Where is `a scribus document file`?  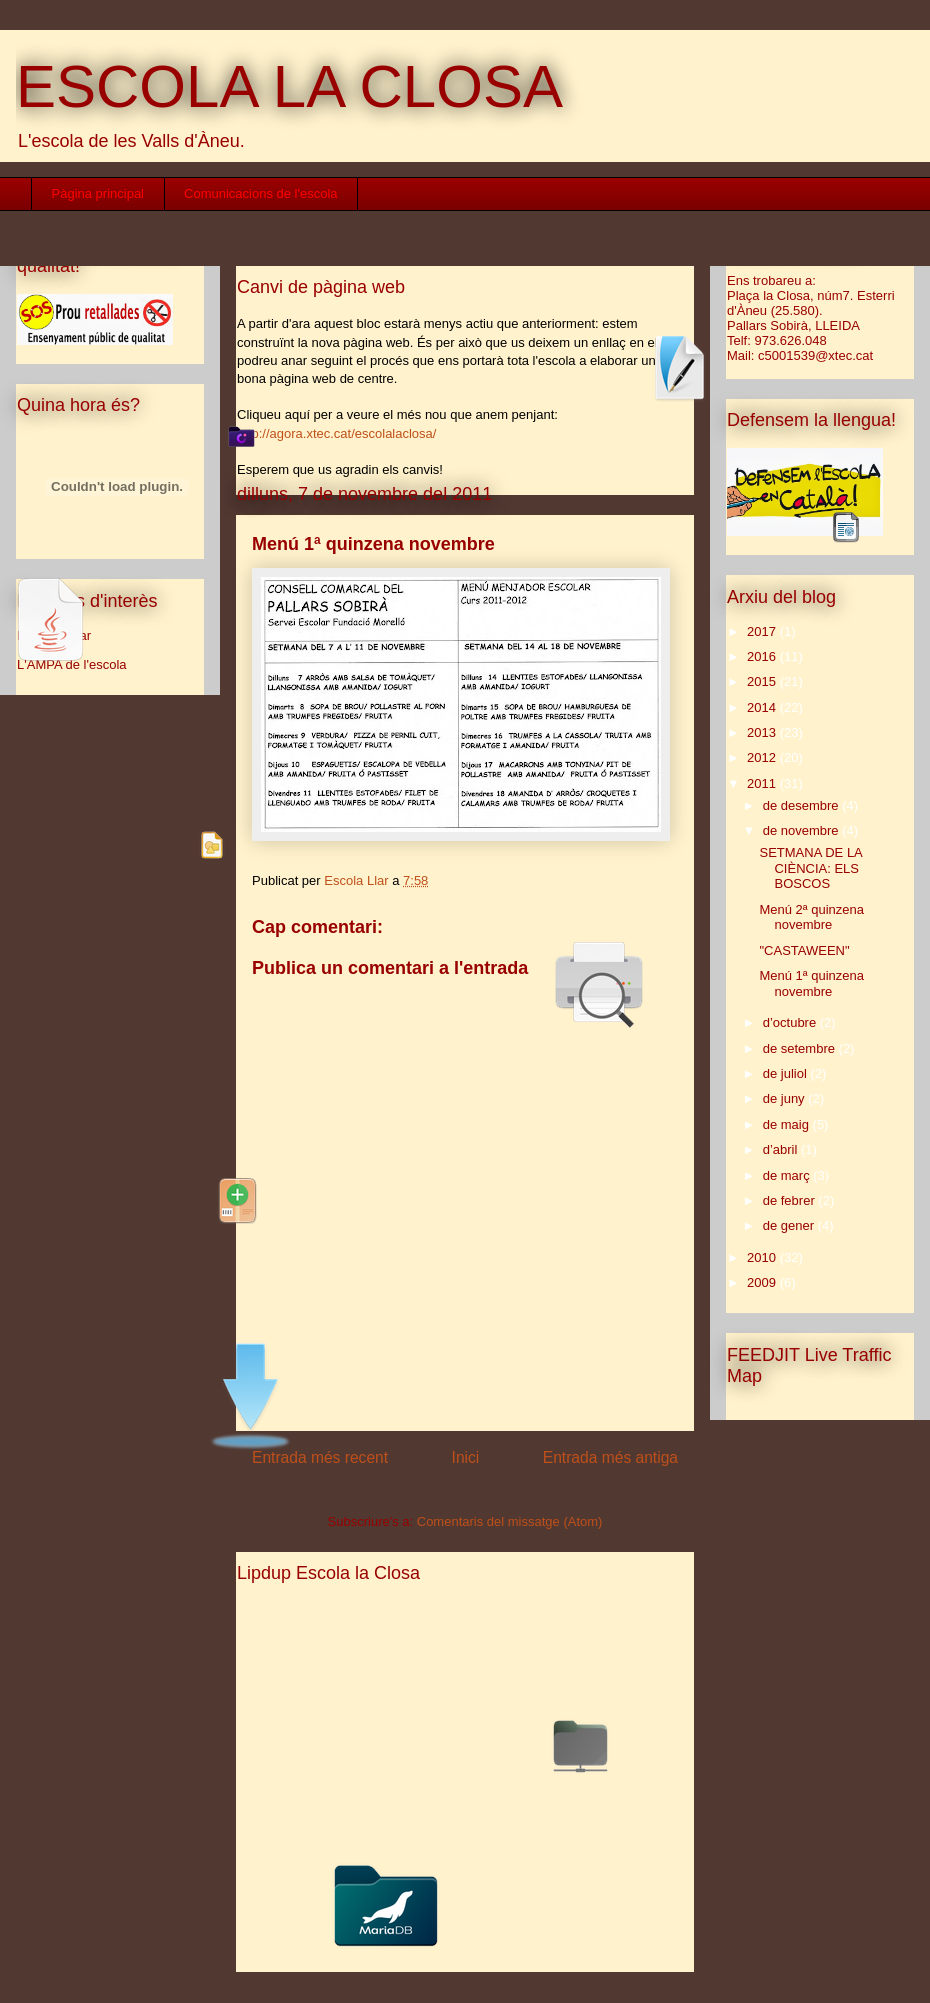 a scribus document file is located at coordinates (644, 369).